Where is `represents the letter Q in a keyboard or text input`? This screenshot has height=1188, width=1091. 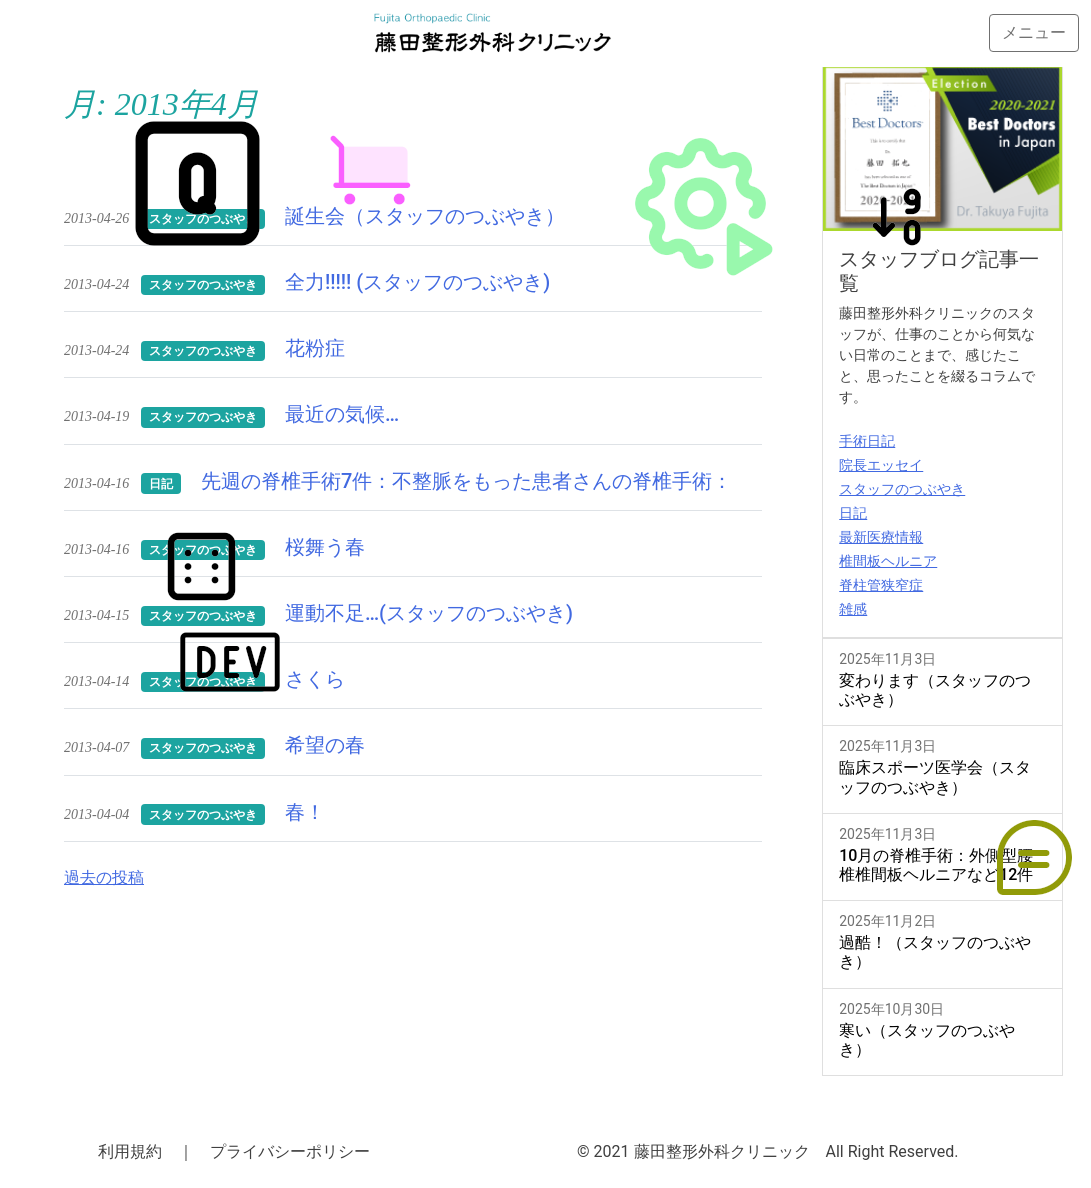 represents the letter Q in a keyboard or text input is located at coordinates (197, 183).